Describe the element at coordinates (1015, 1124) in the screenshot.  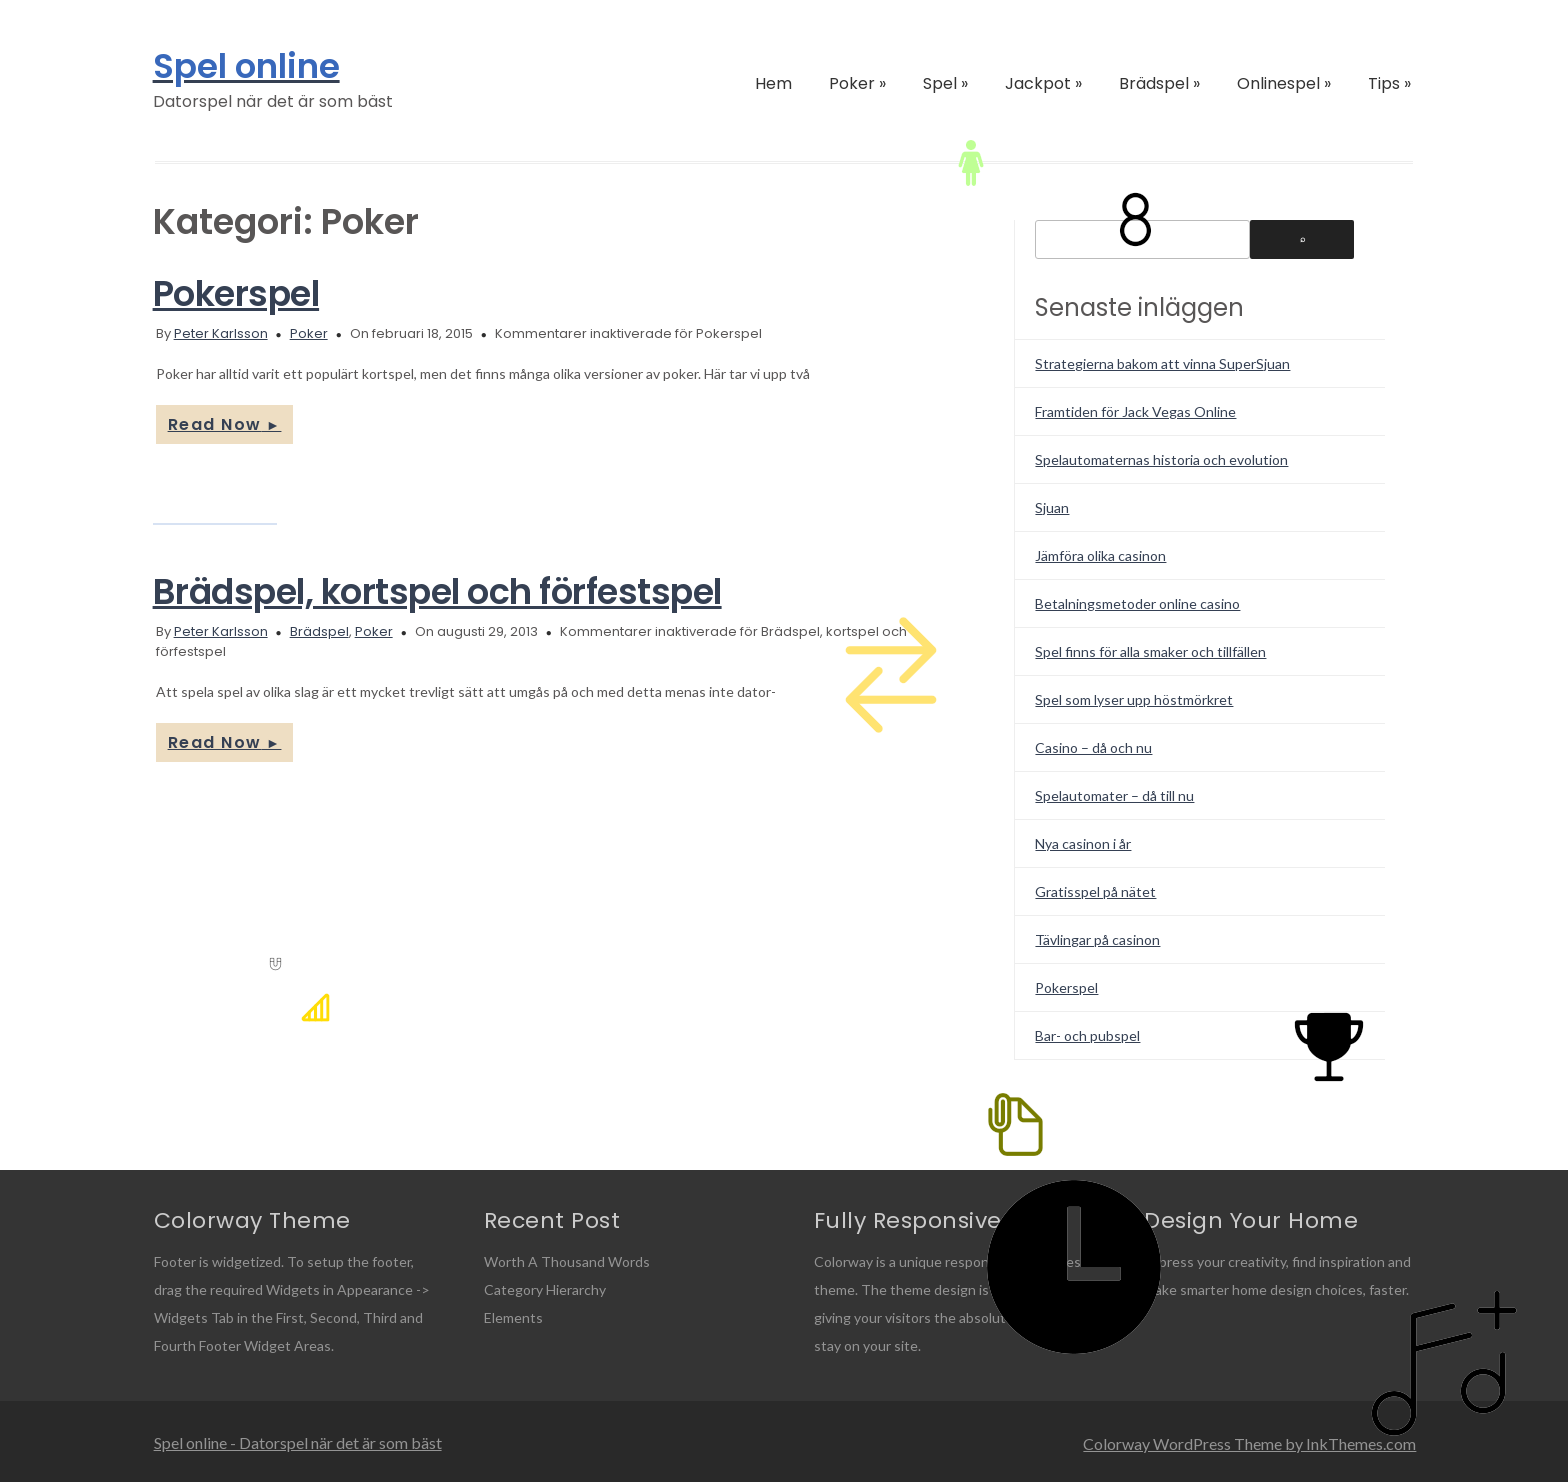
I see `attach a document or file` at that location.